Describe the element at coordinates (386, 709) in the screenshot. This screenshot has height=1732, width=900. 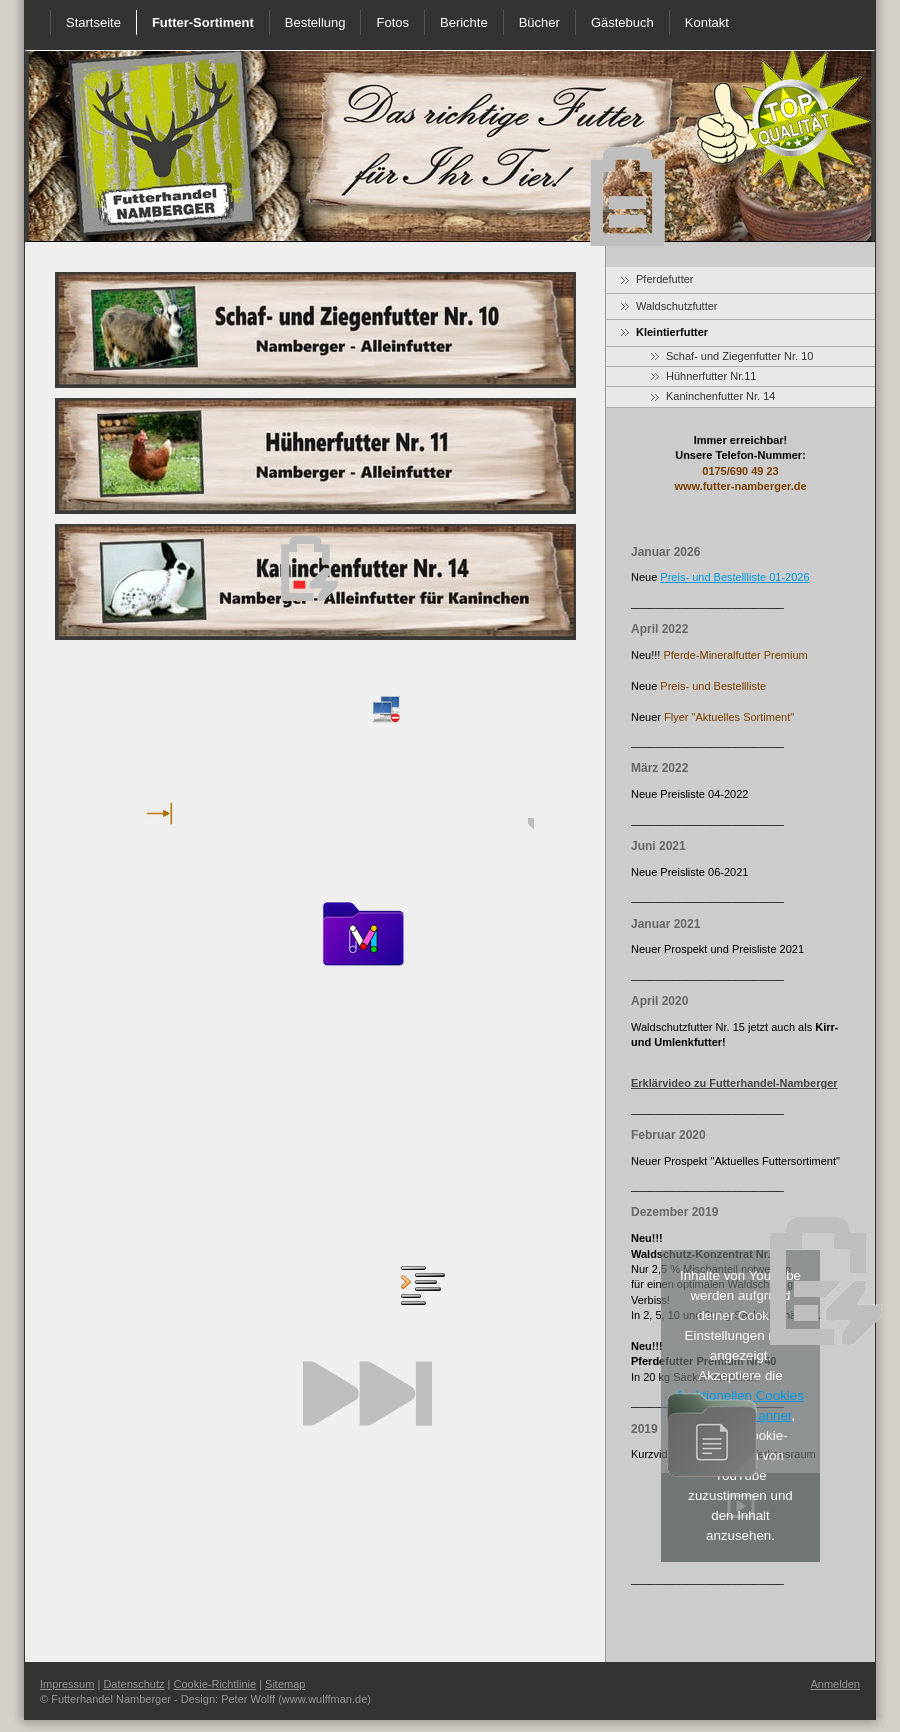
I see `indicates network connection error` at that location.